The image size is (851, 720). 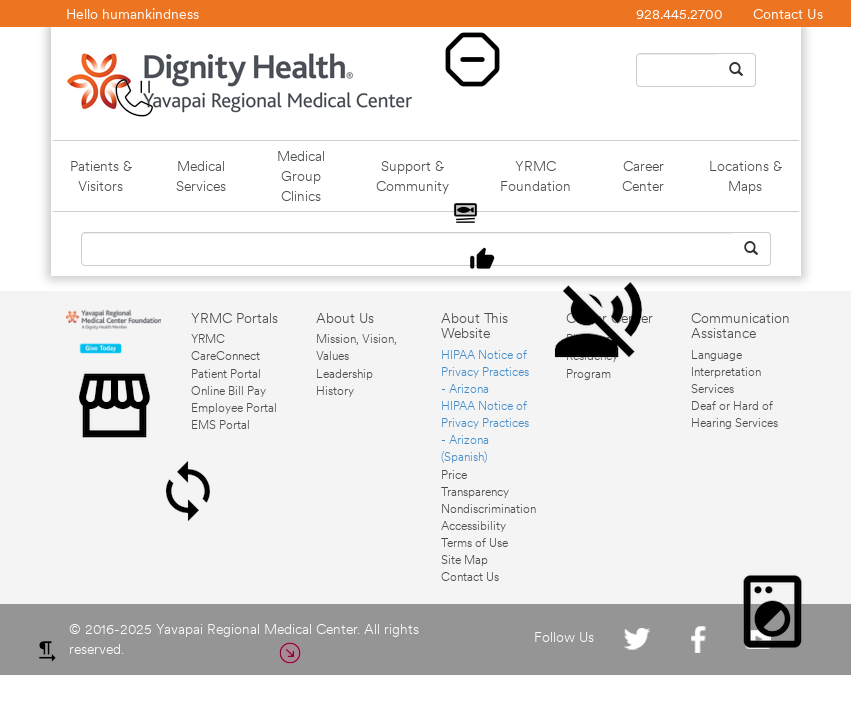 What do you see at coordinates (772, 611) in the screenshot?
I see `find nearby laundromat or laundry services` at bounding box center [772, 611].